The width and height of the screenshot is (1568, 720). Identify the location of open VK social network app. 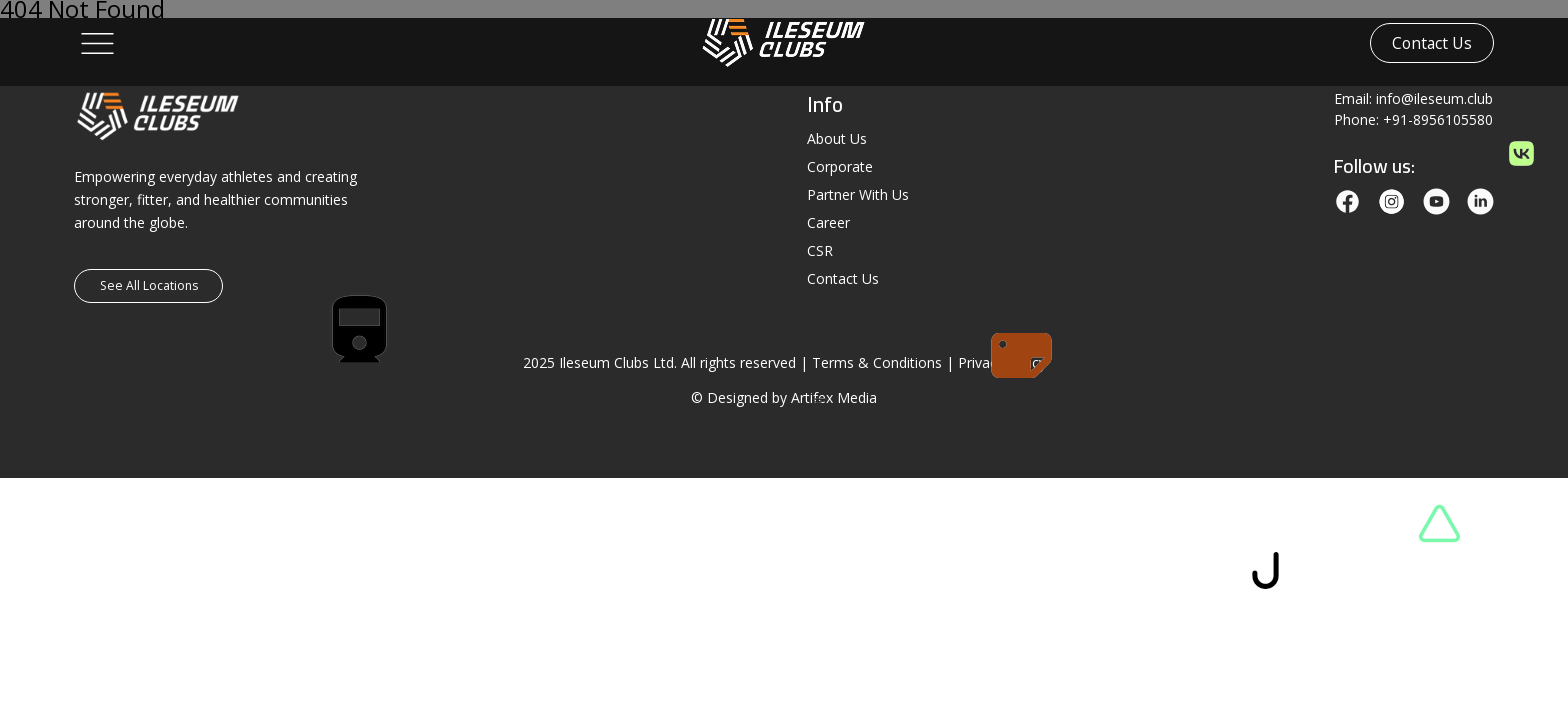
(1521, 153).